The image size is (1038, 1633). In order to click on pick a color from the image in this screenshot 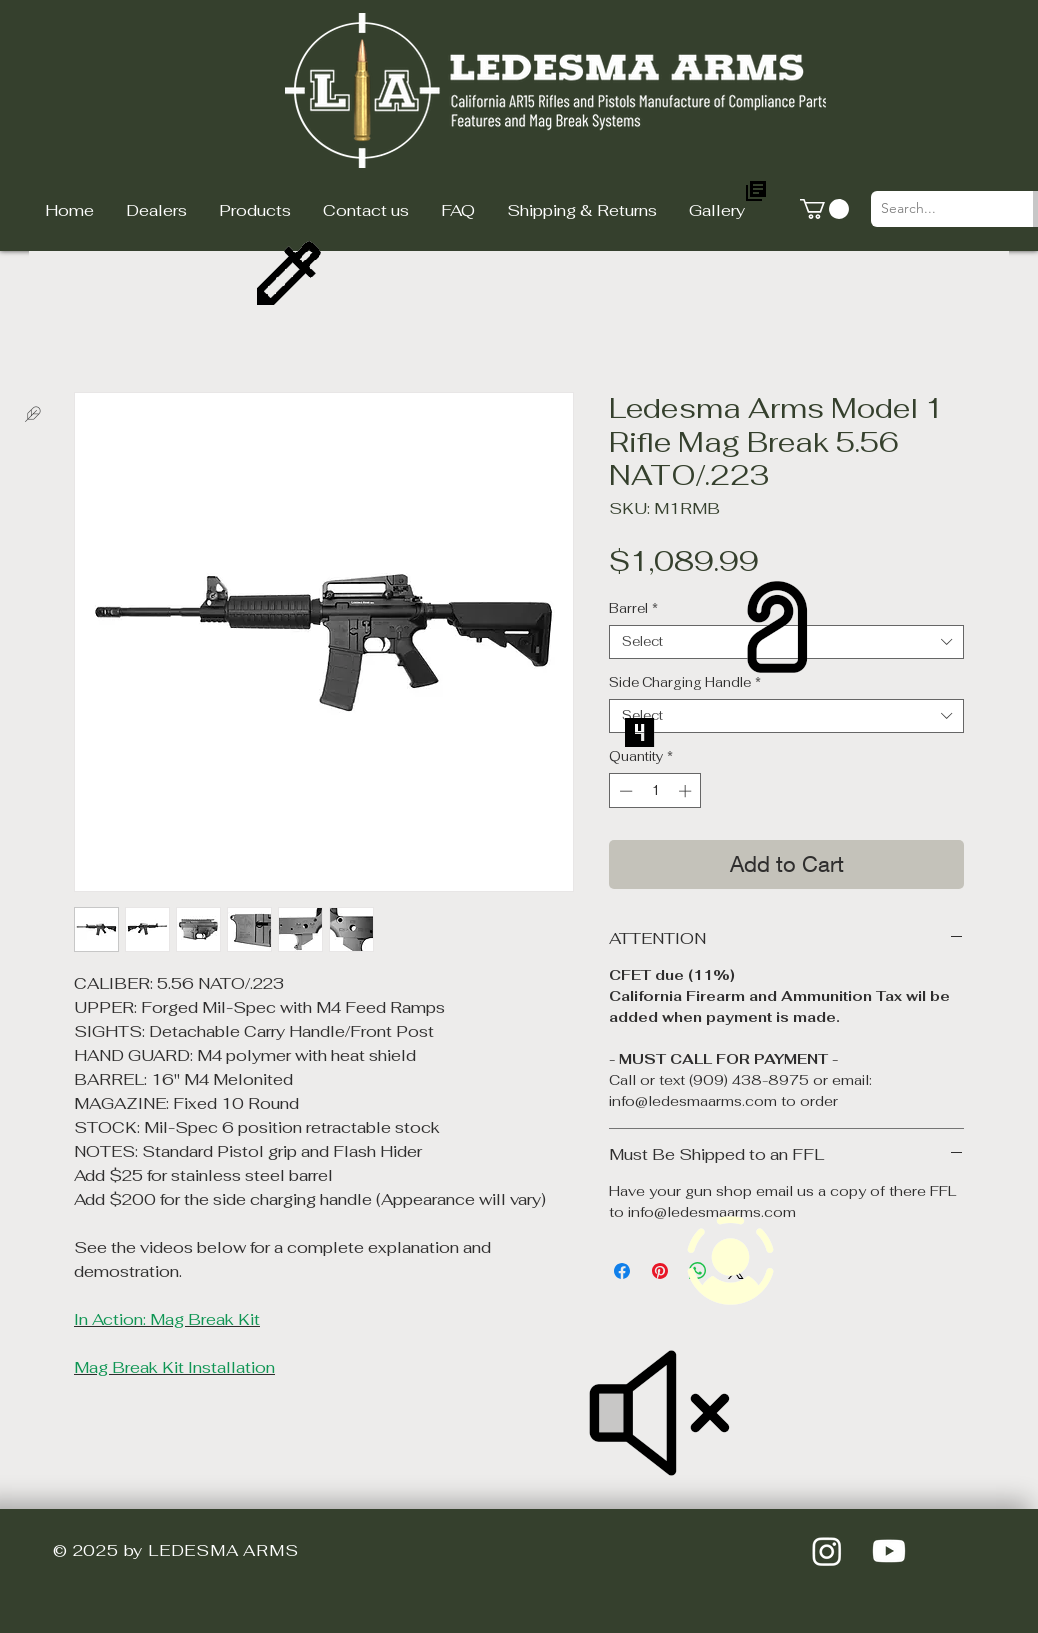, I will do `click(289, 273)`.